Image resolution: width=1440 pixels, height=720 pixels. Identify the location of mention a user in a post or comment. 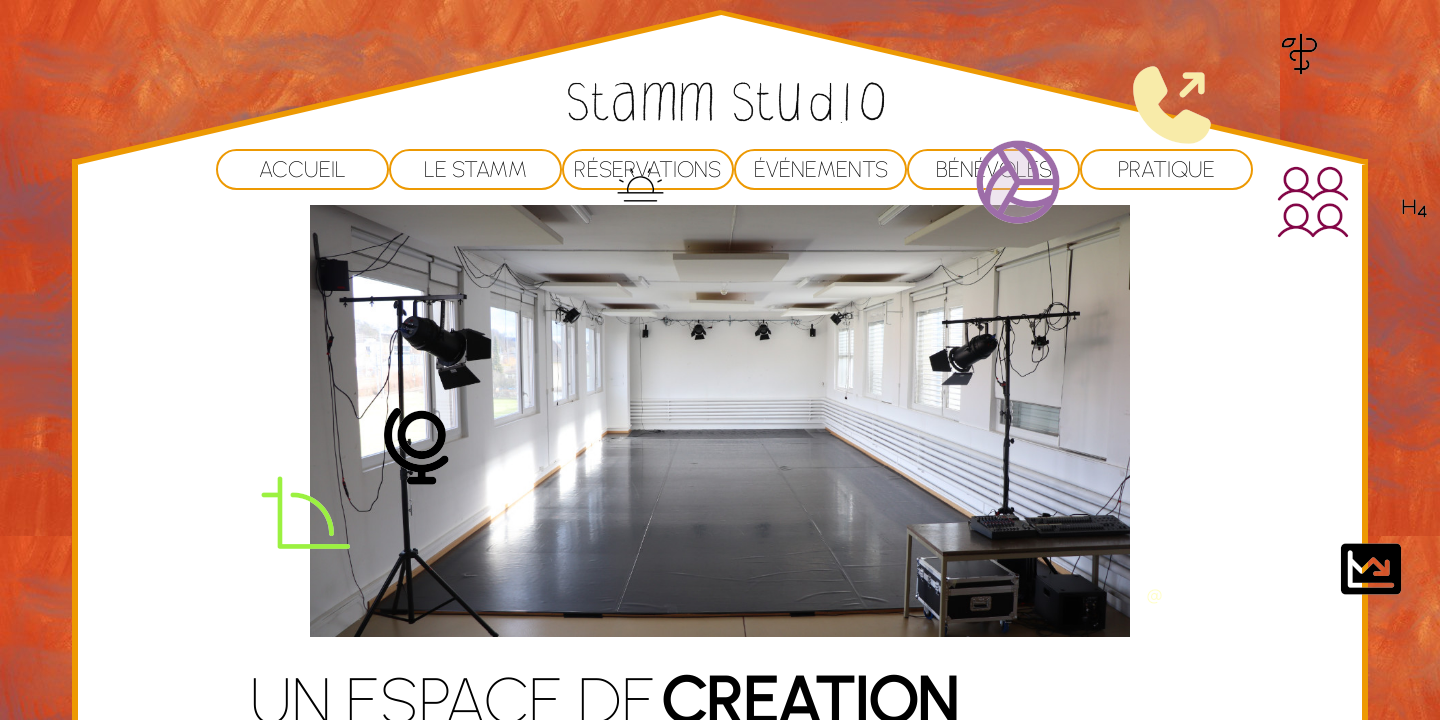
(1154, 596).